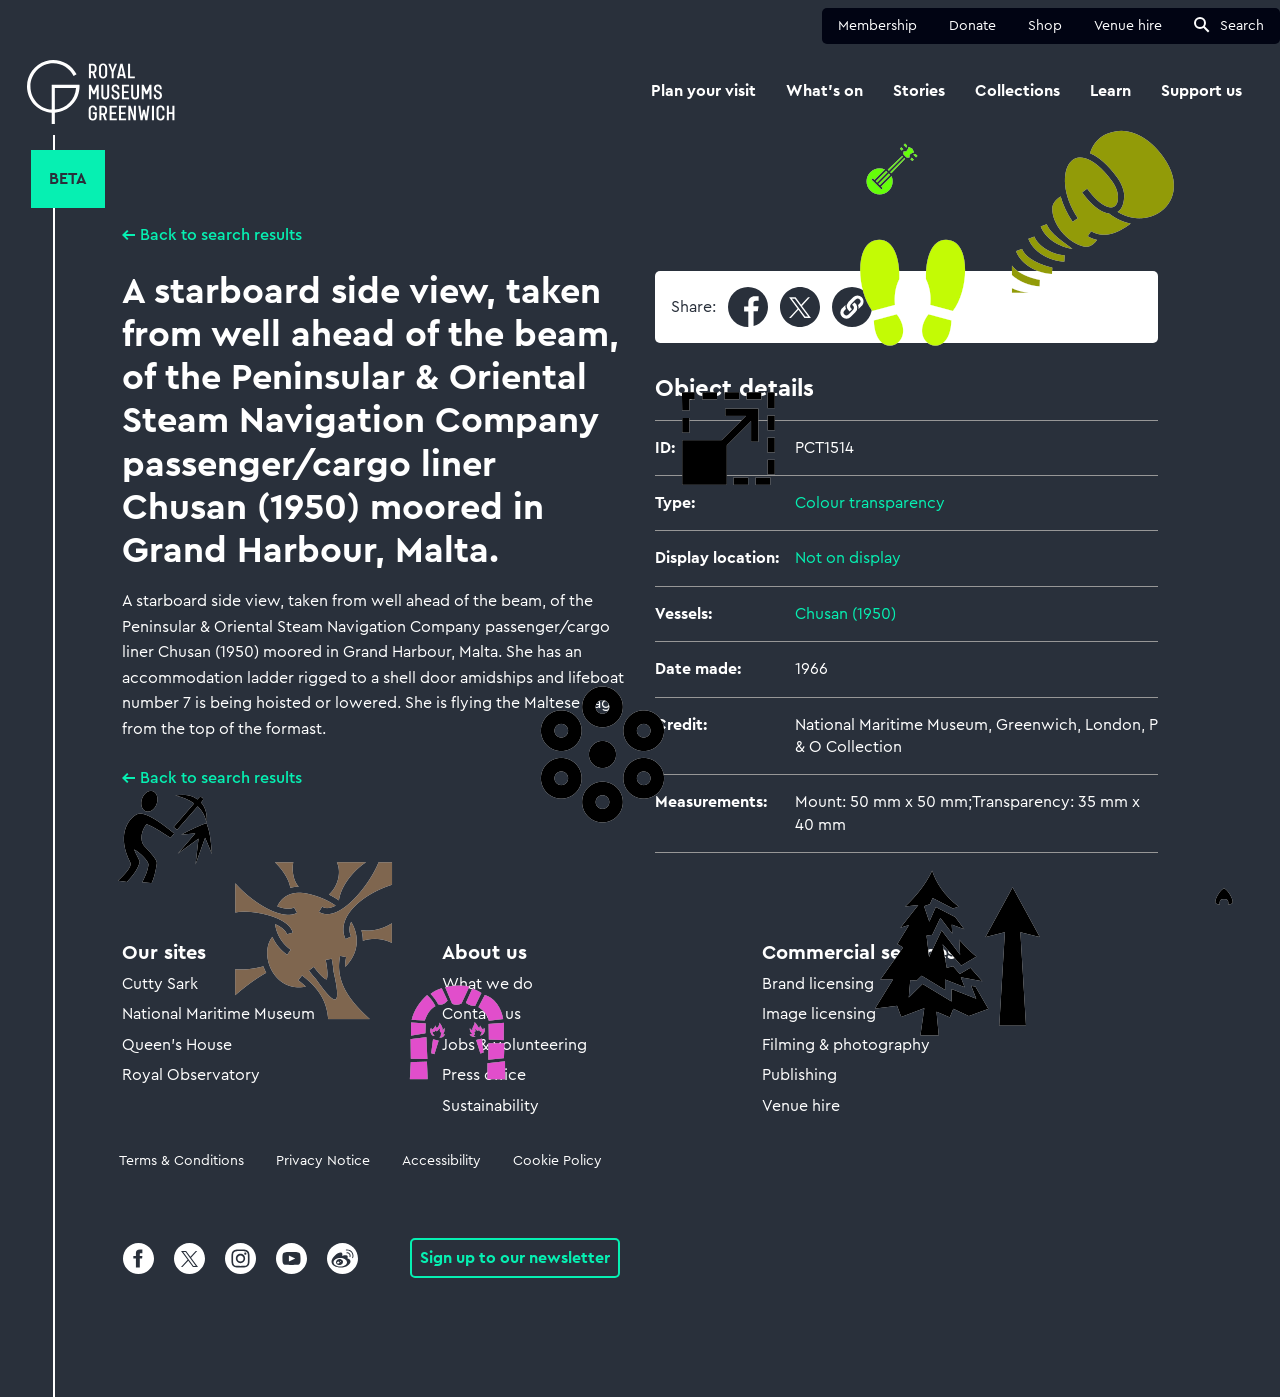 This screenshot has height=1397, width=1280. Describe the element at coordinates (1092, 212) in the screenshot. I see `spring-loaded boxing glove or punch gag` at that location.